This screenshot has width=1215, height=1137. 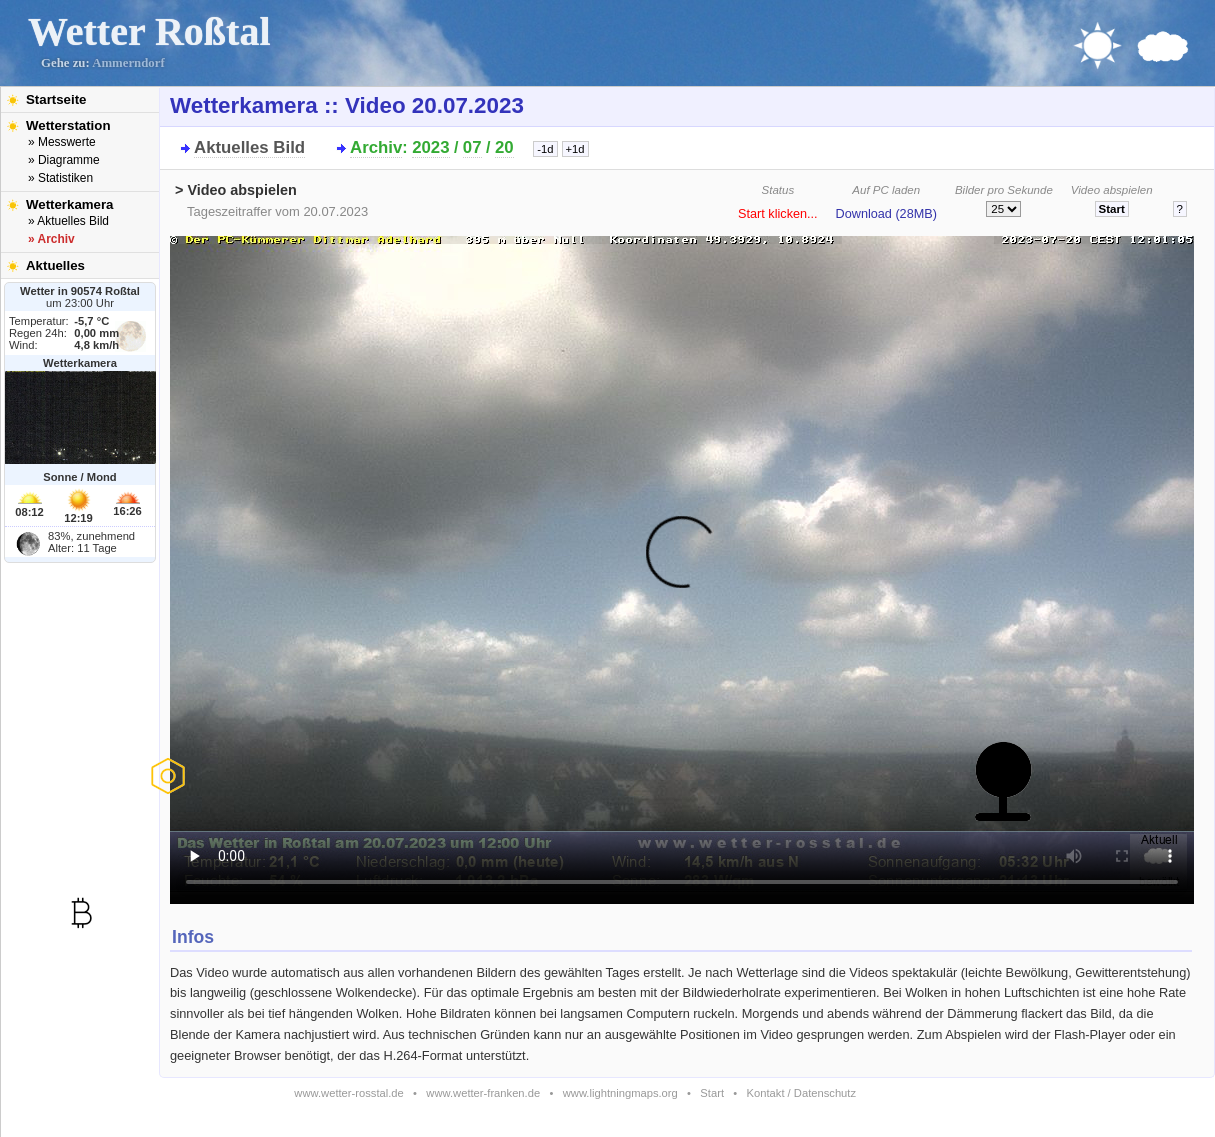 What do you see at coordinates (168, 776) in the screenshot?
I see `access settings or configuration options` at bounding box center [168, 776].